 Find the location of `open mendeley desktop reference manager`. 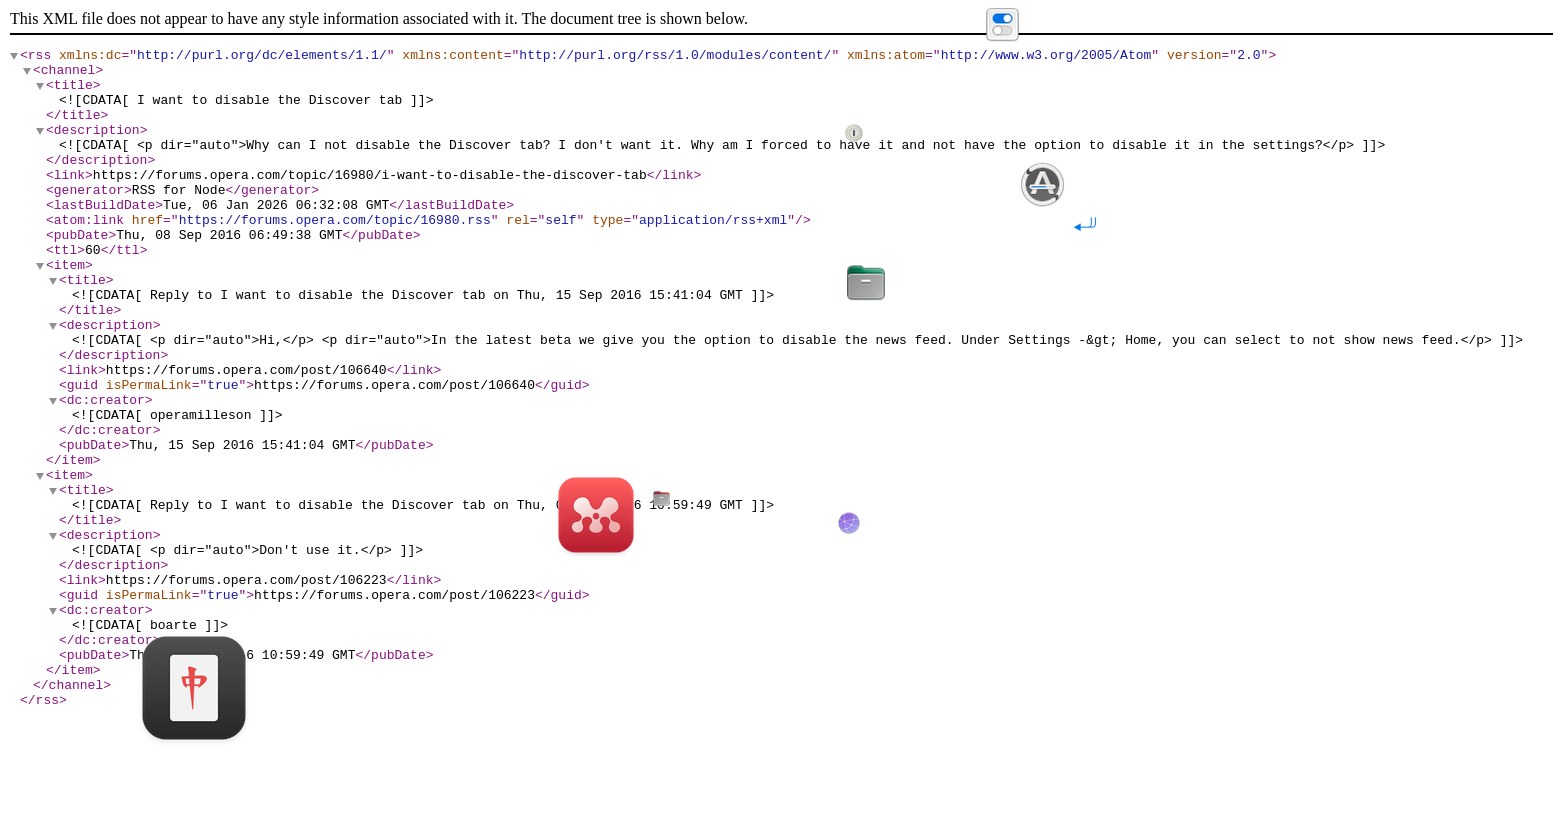

open mendeley desktop reference manager is located at coordinates (596, 515).